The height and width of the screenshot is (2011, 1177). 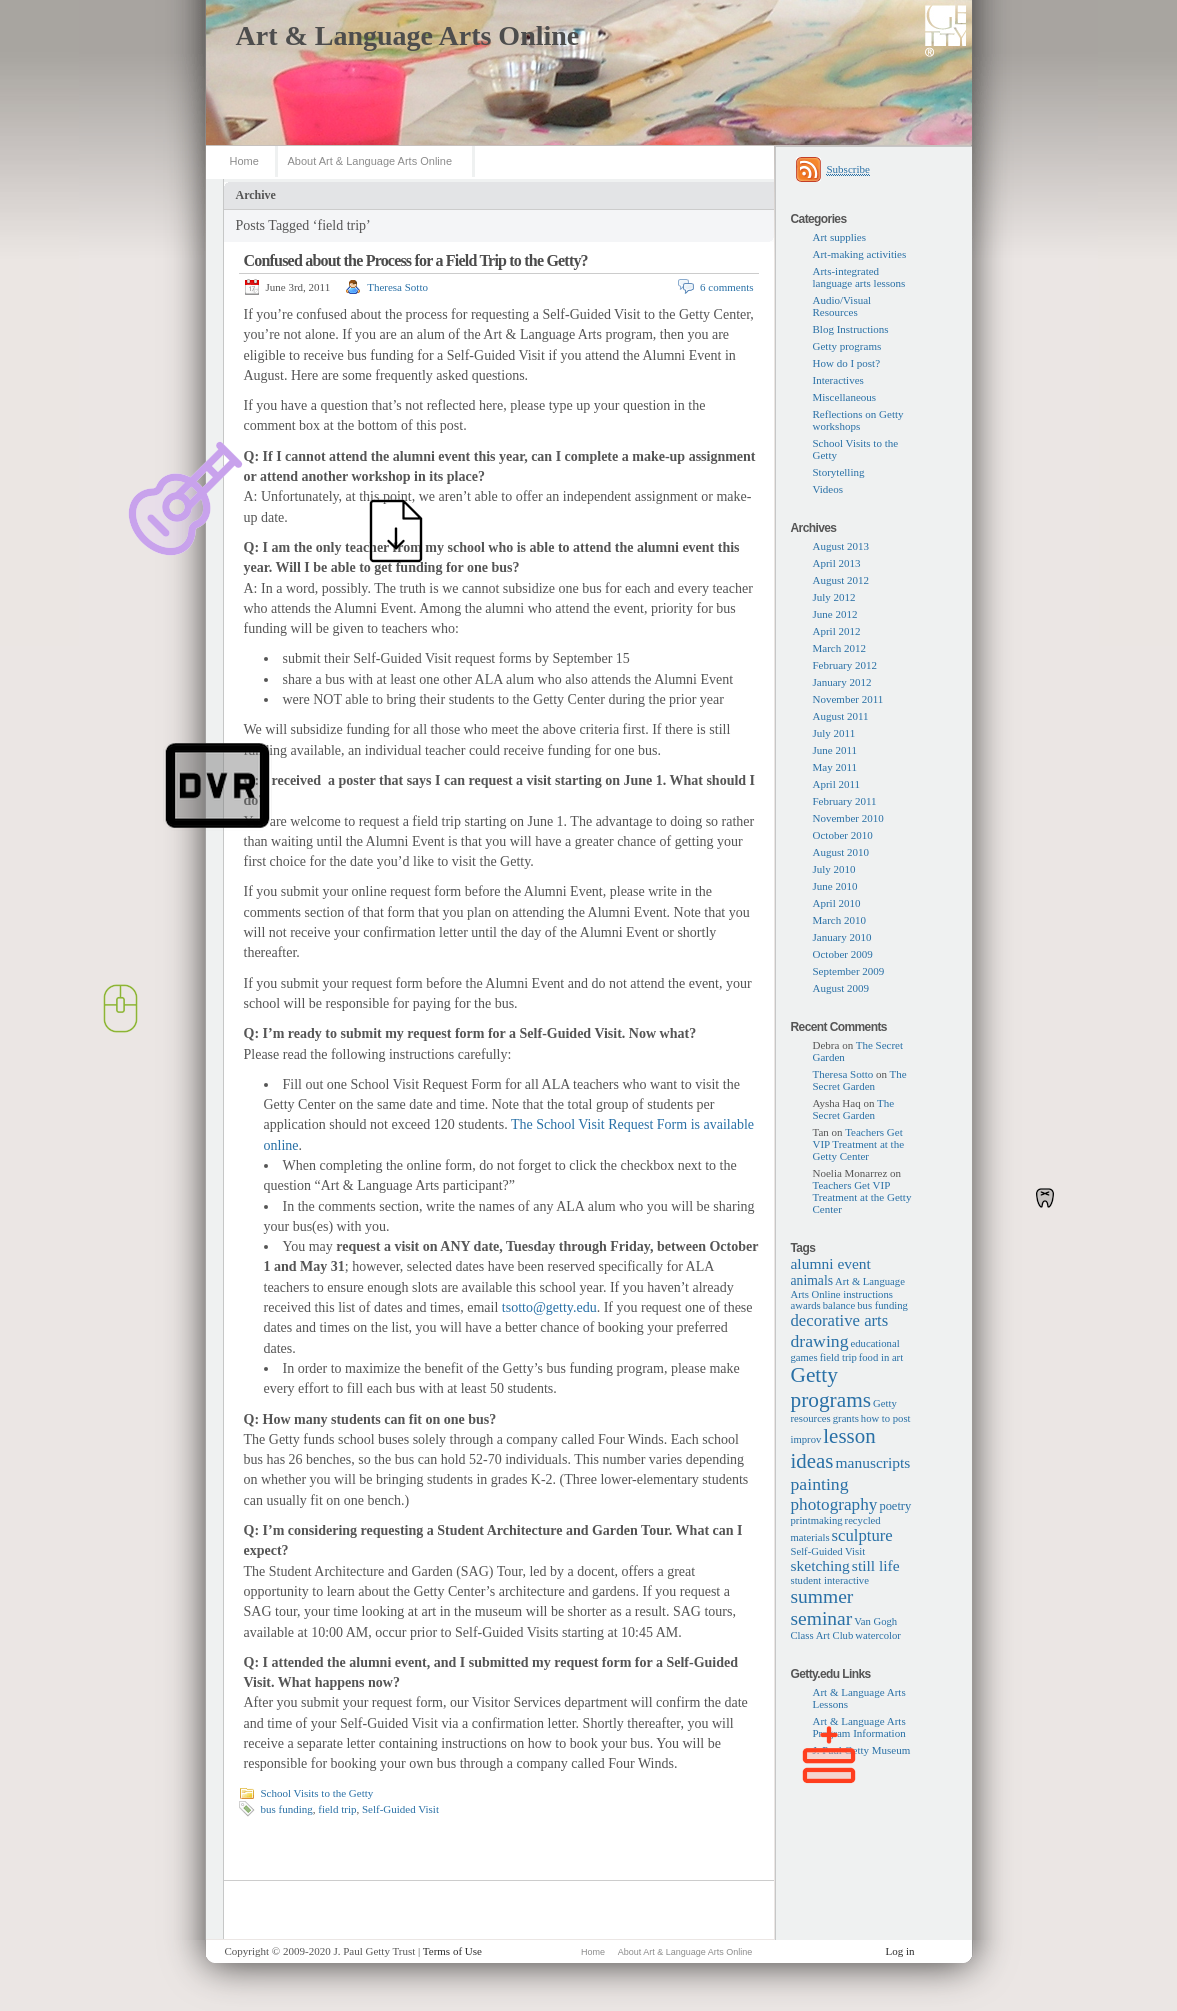 What do you see at coordinates (1045, 1198) in the screenshot?
I see `access dental care or dentist information` at bounding box center [1045, 1198].